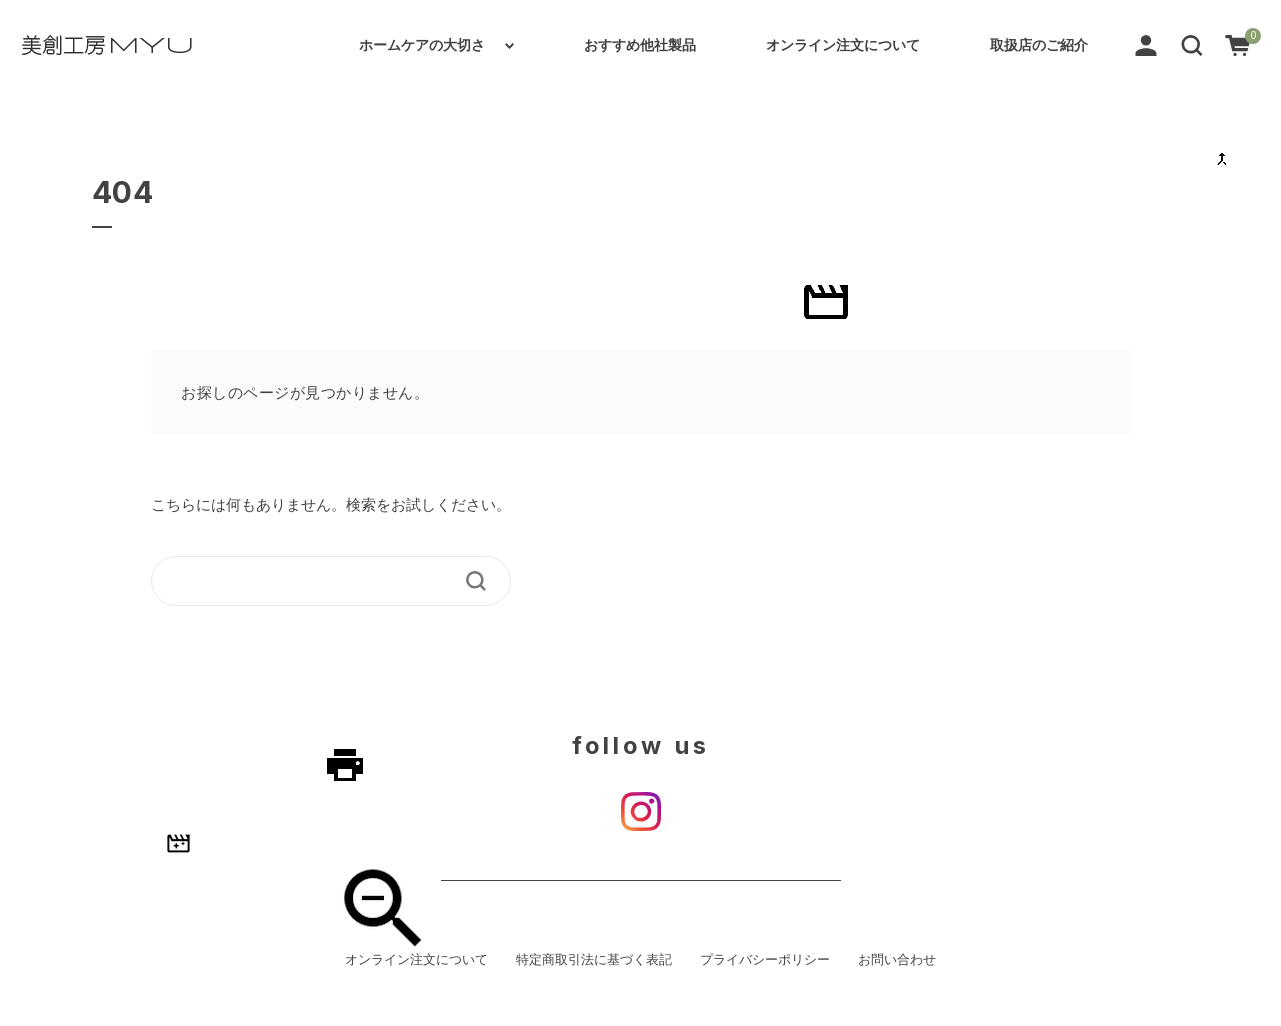 This screenshot has height=1026, width=1281. What do you see at coordinates (178, 843) in the screenshot?
I see `apply filters or effects to a video` at bounding box center [178, 843].